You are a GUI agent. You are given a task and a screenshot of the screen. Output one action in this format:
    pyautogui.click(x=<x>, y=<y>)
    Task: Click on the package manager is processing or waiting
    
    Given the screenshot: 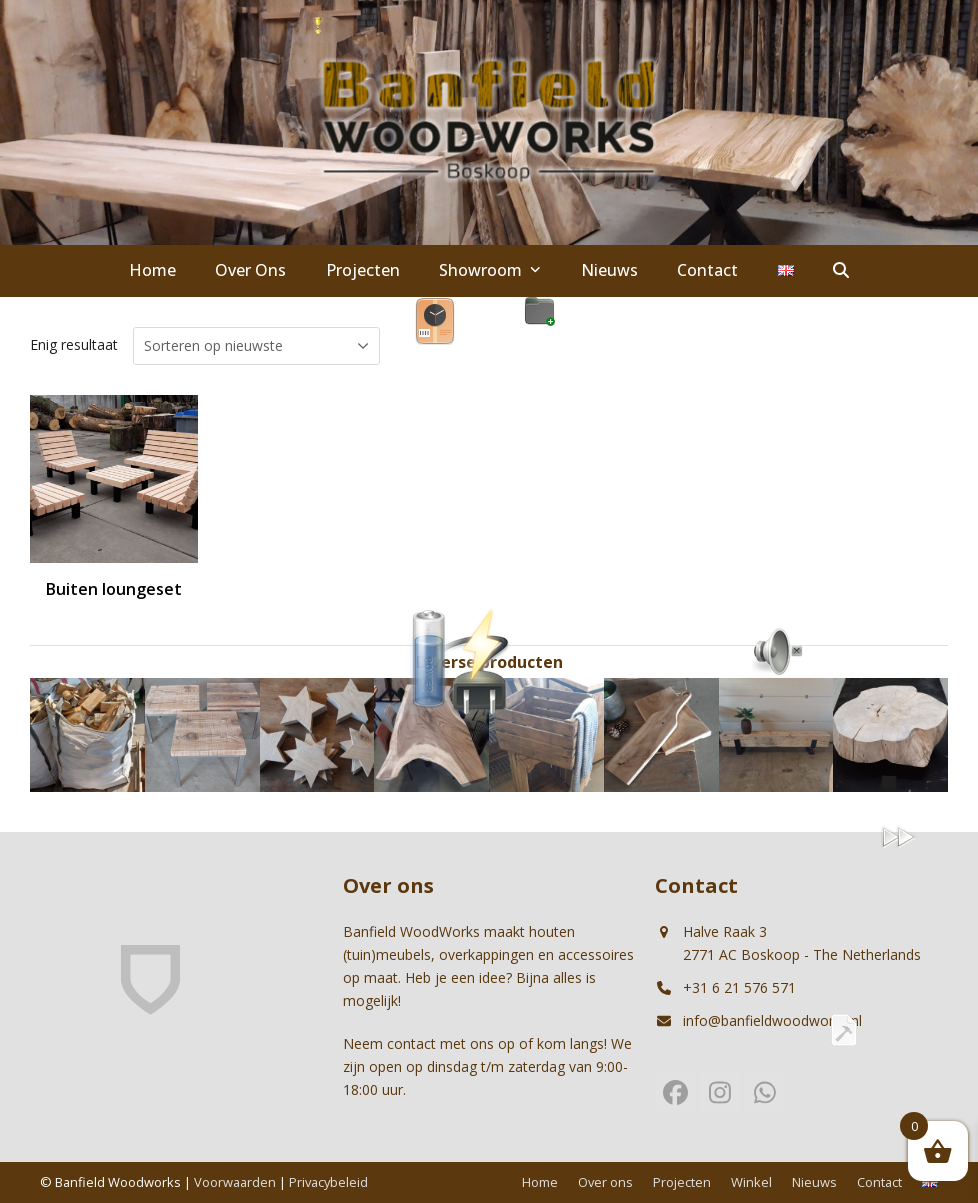 What is the action you would take?
    pyautogui.click(x=435, y=321)
    